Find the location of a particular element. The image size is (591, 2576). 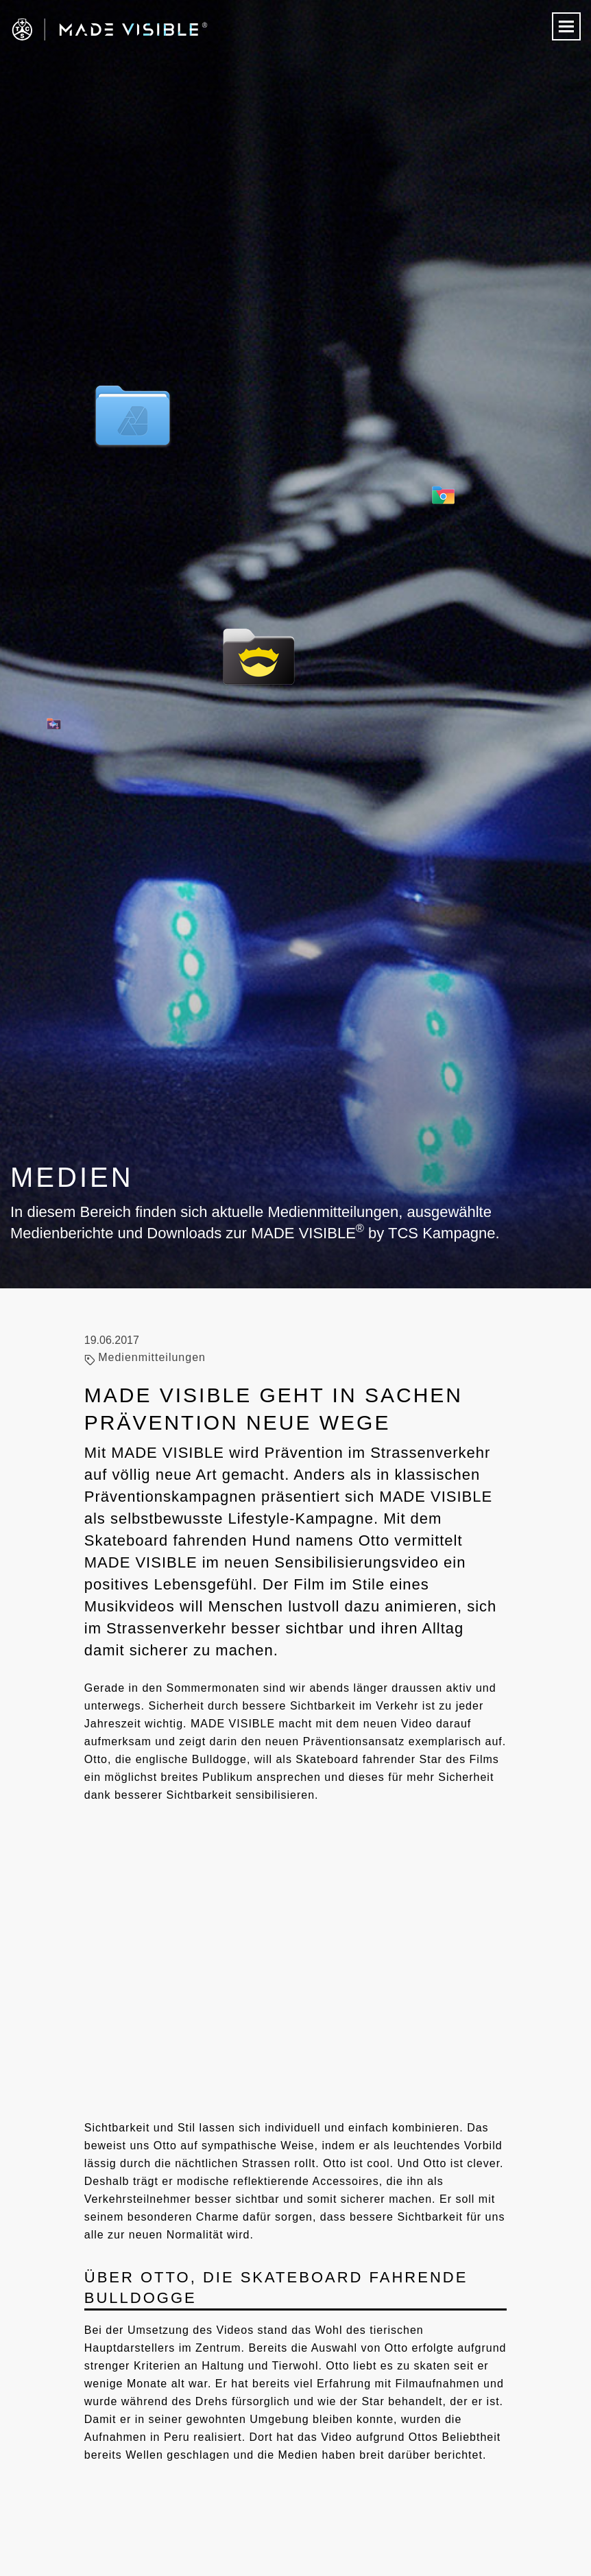

folder containing nim programming language projects is located at coordinates (258, 659).